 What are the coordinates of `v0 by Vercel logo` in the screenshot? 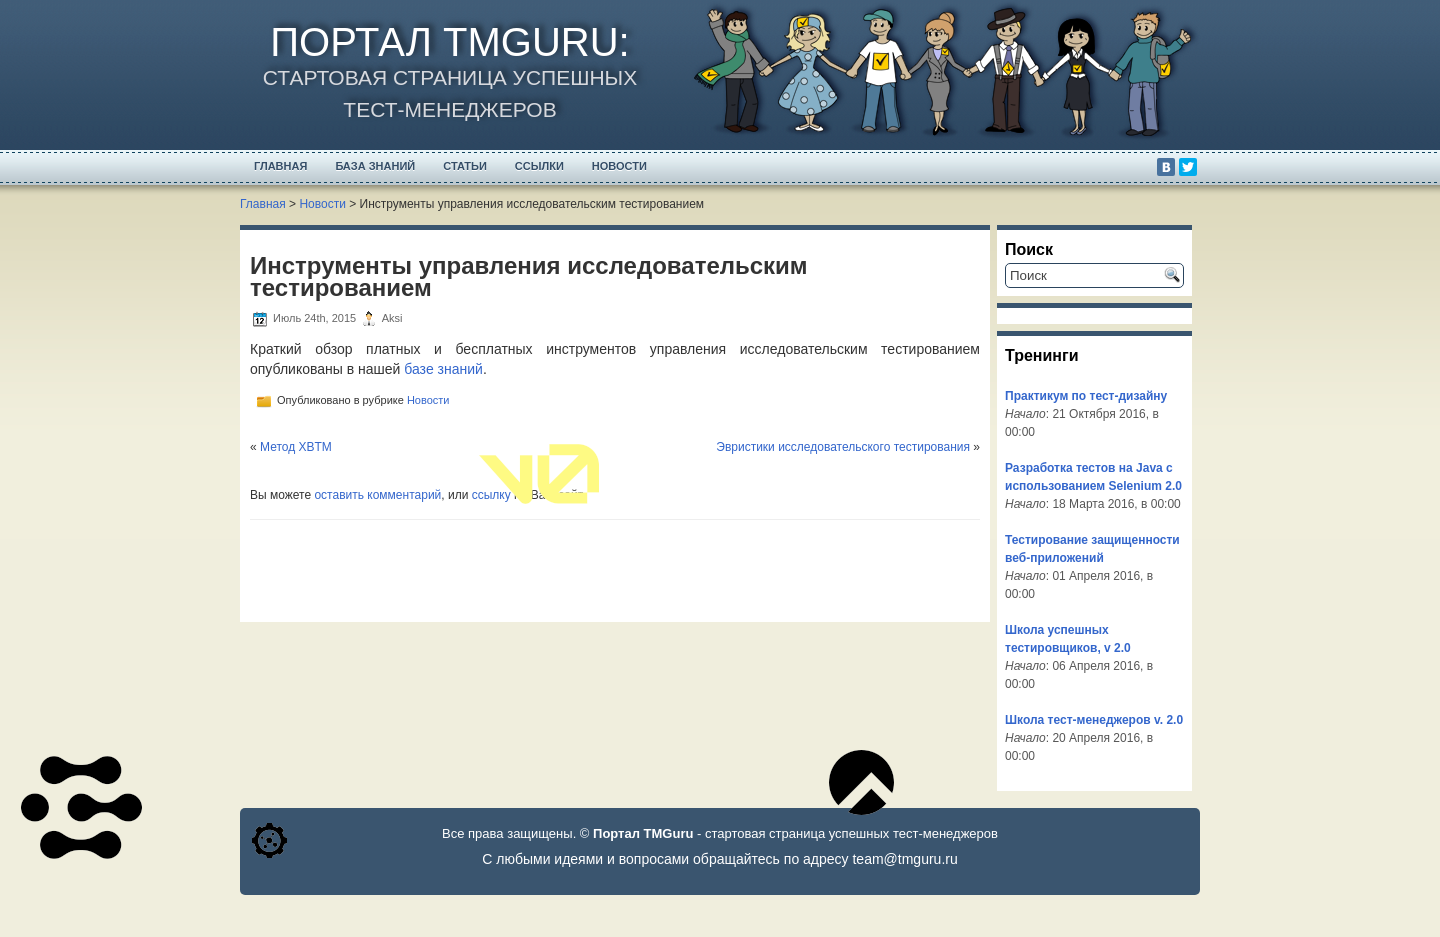 It's located at (539, 474).